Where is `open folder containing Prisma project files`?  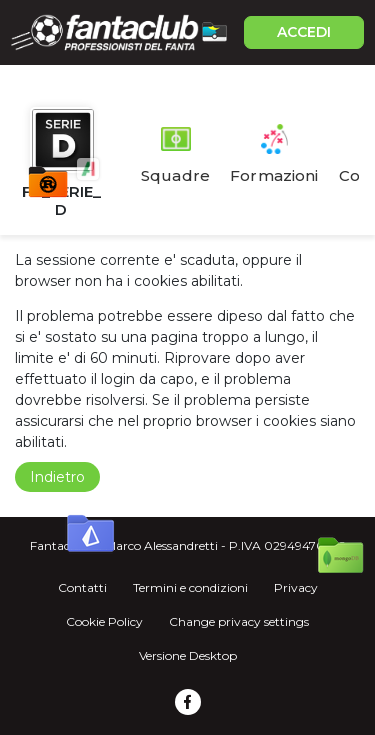 open folder containing Prisma project files is located at coordinates (90, 534).